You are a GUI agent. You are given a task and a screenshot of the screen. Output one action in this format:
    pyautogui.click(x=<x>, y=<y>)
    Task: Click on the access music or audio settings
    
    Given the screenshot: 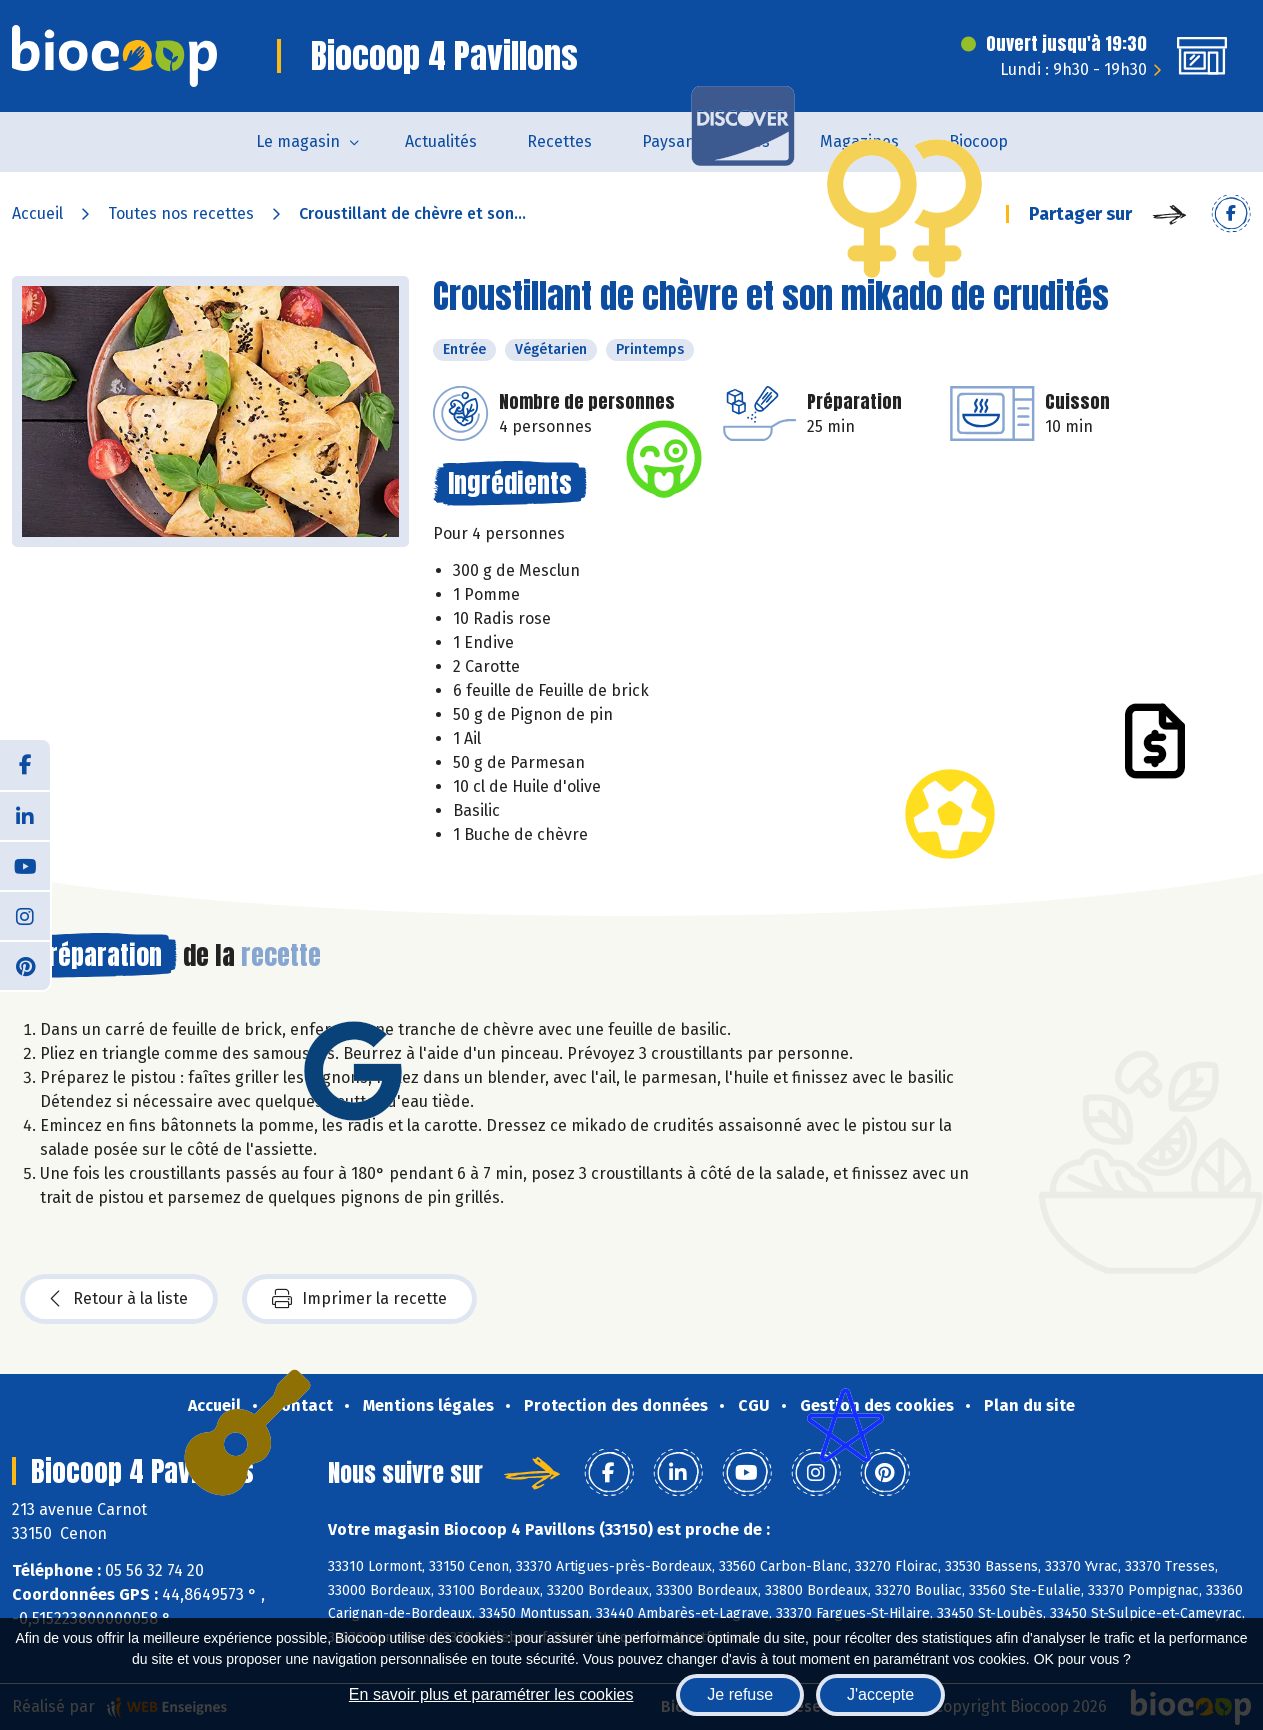 What is the action you would take?
    pyautogui.click(x=247, y=1432)
    